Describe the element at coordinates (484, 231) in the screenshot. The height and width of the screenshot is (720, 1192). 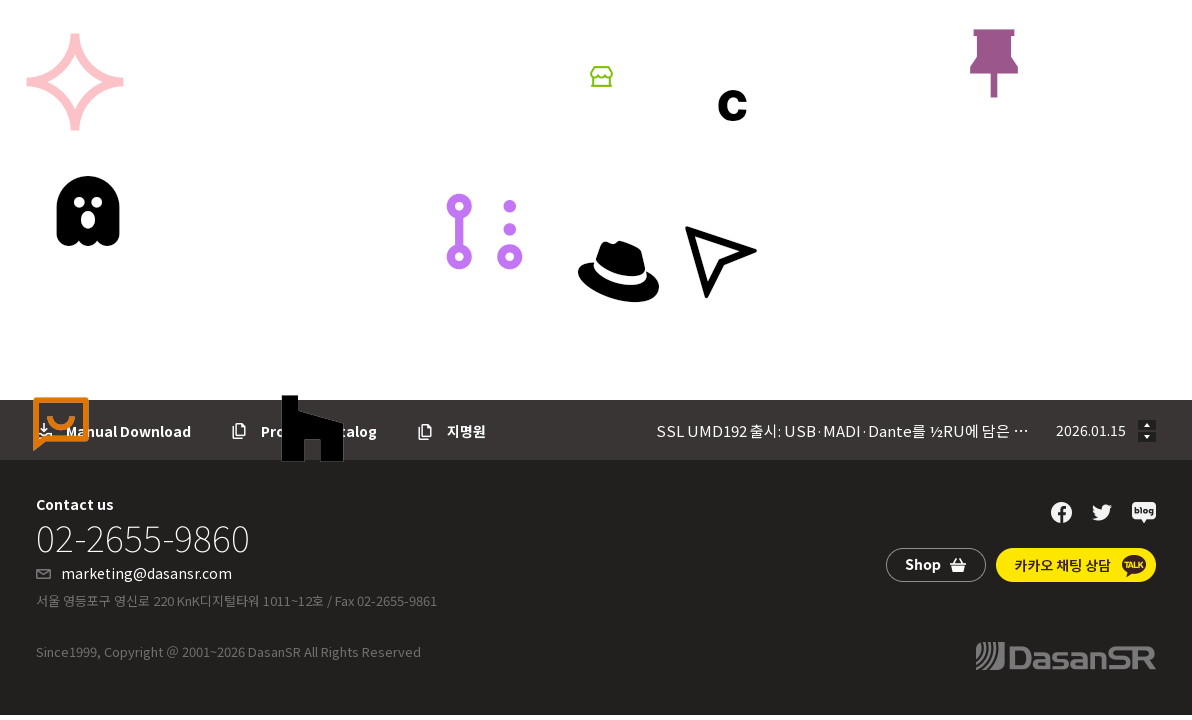
I see `indicates a draft pull request in git` at that location.